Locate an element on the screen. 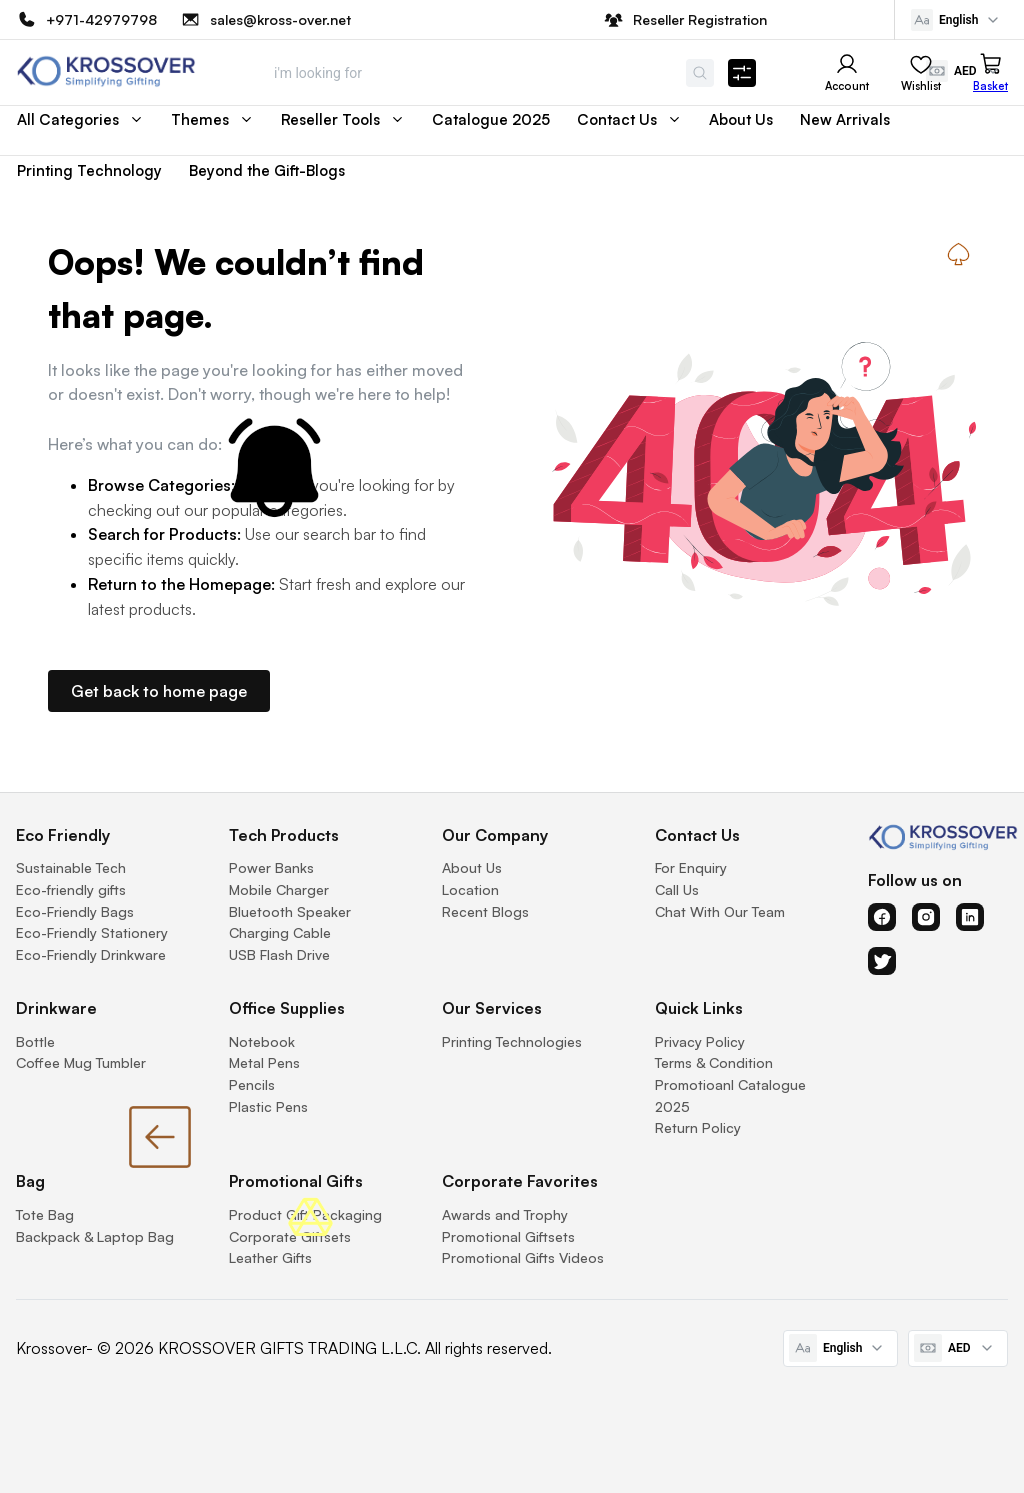 The image size is (1024, 1493). indicates new notifications or alerts is located at coordinates (274, 469).